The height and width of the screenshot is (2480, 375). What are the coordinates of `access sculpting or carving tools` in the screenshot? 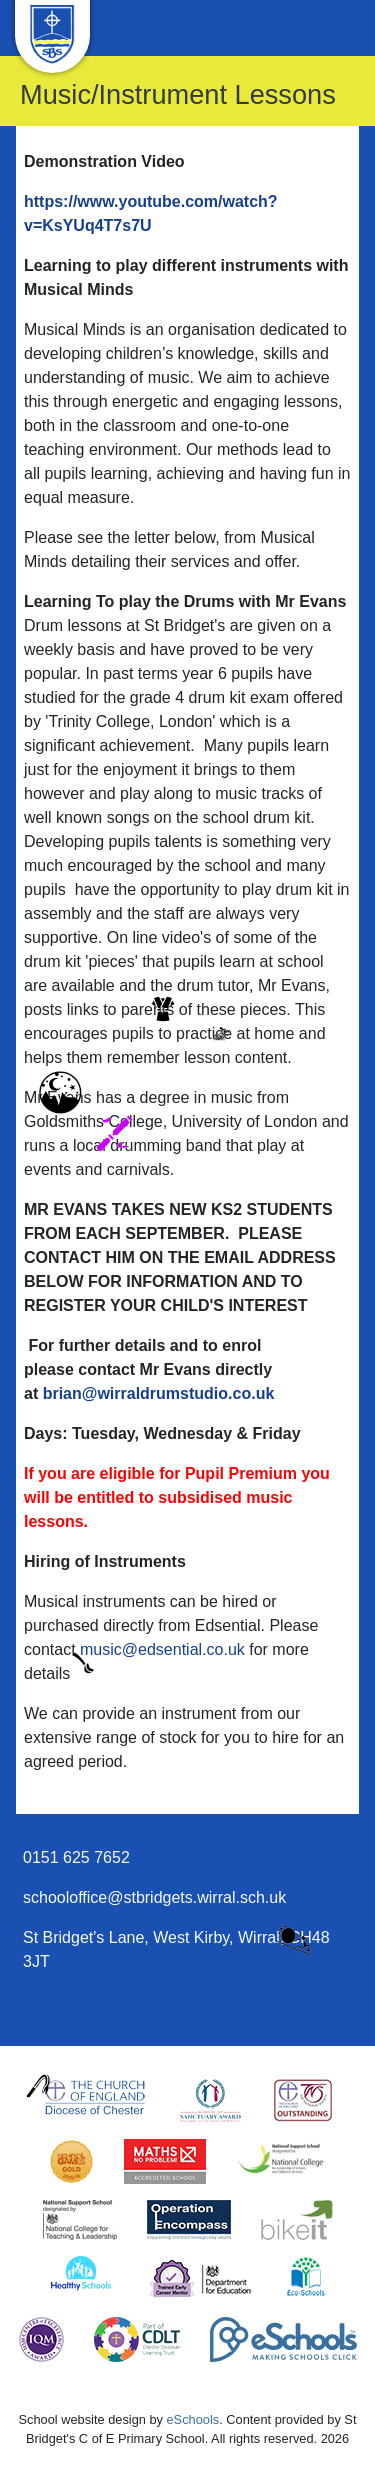 It's located at (115, 1133).